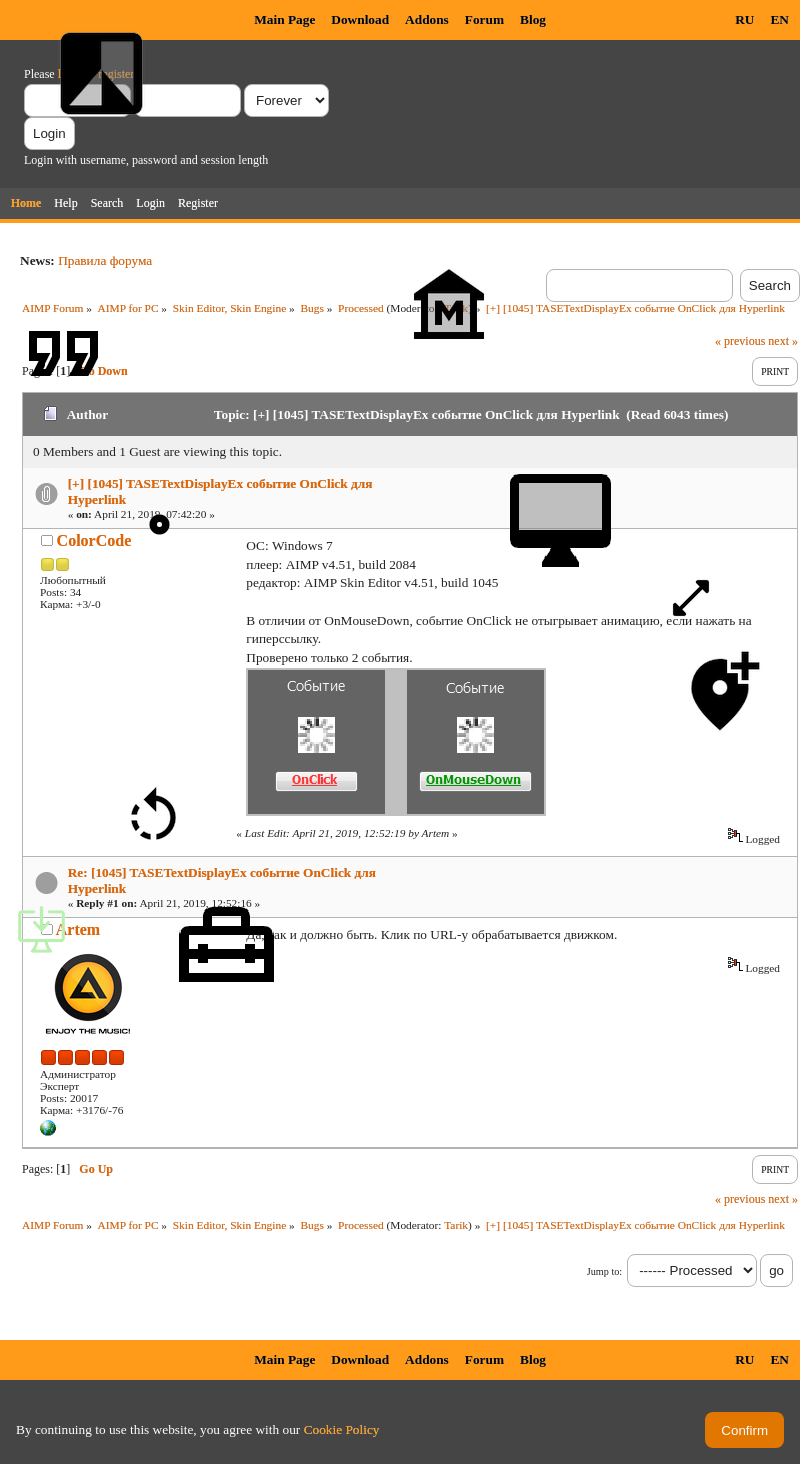 Image resolution: width=800 pixels, height=1464 pixels. What do you see at coordinates (63, 353) in the screenshot?
I see `insert a block quote` at bounding box center [63, 353].